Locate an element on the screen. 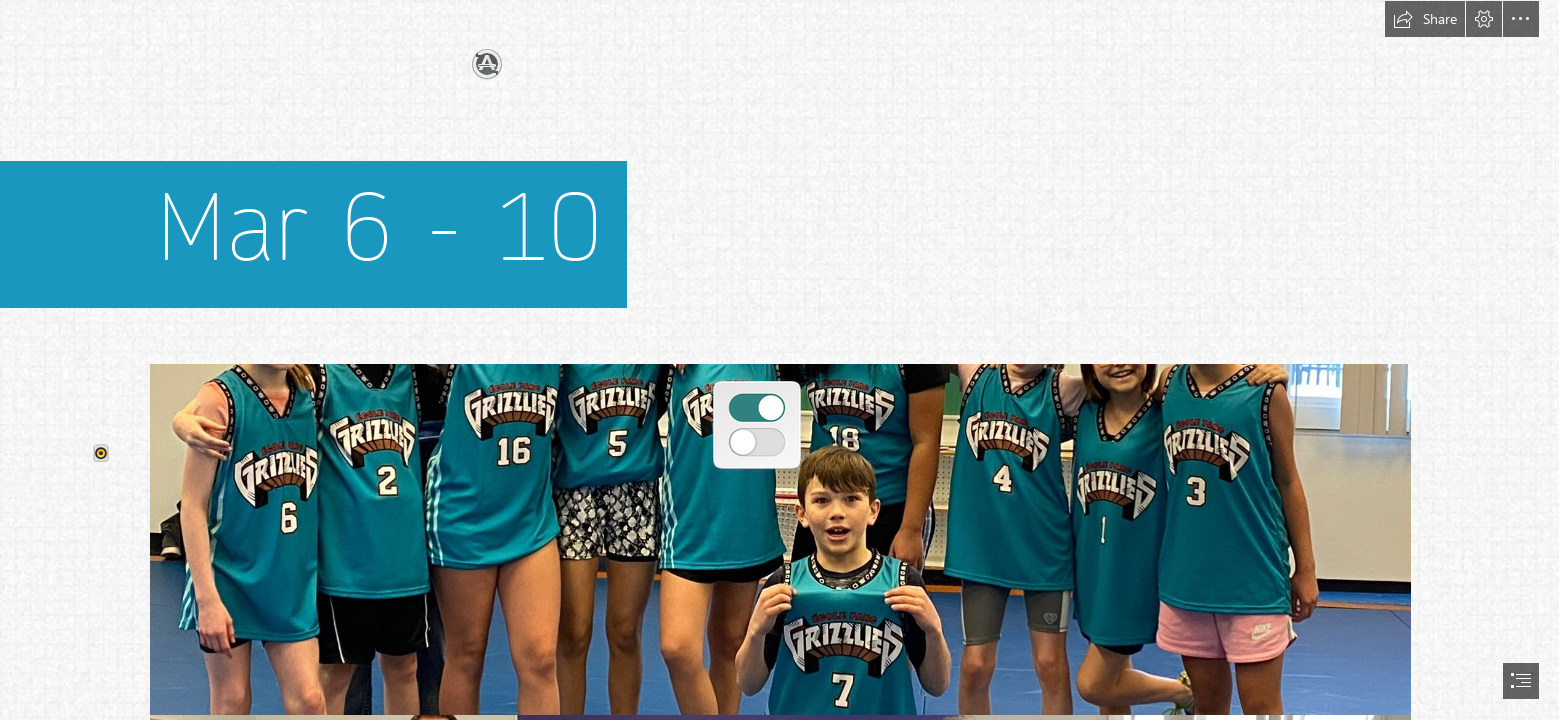  open Rhythmbox music player is located at coordinates (101, 453).